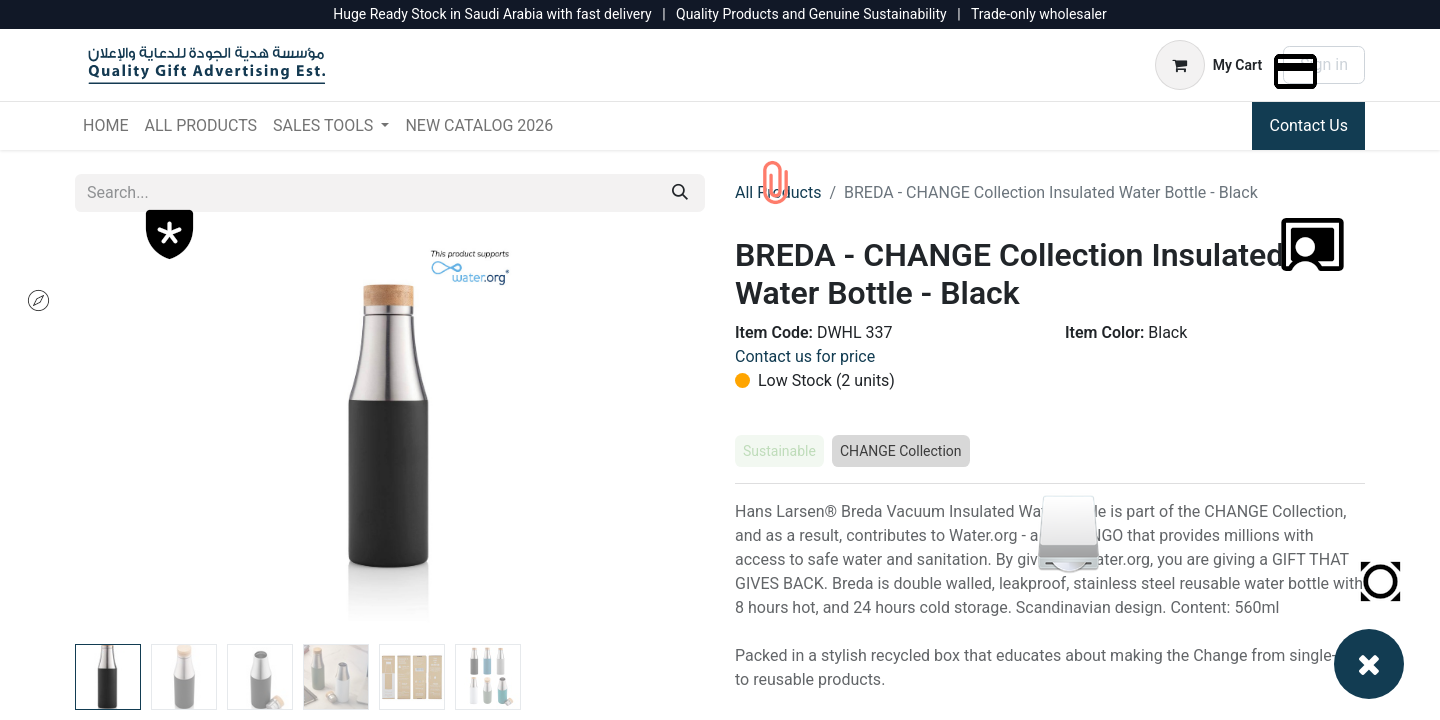 Image resolution: width=1440 pixels, height=720 pixels. What do you see at coordinates (1295, 71) in the screenshot?
I see `access payment methods` at bounding box center [1295, 71].